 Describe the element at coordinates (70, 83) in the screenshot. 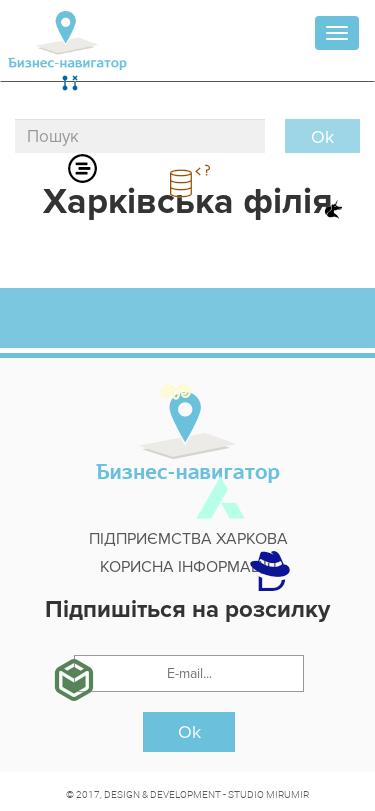

I see `close or reject a pull request` at that location.